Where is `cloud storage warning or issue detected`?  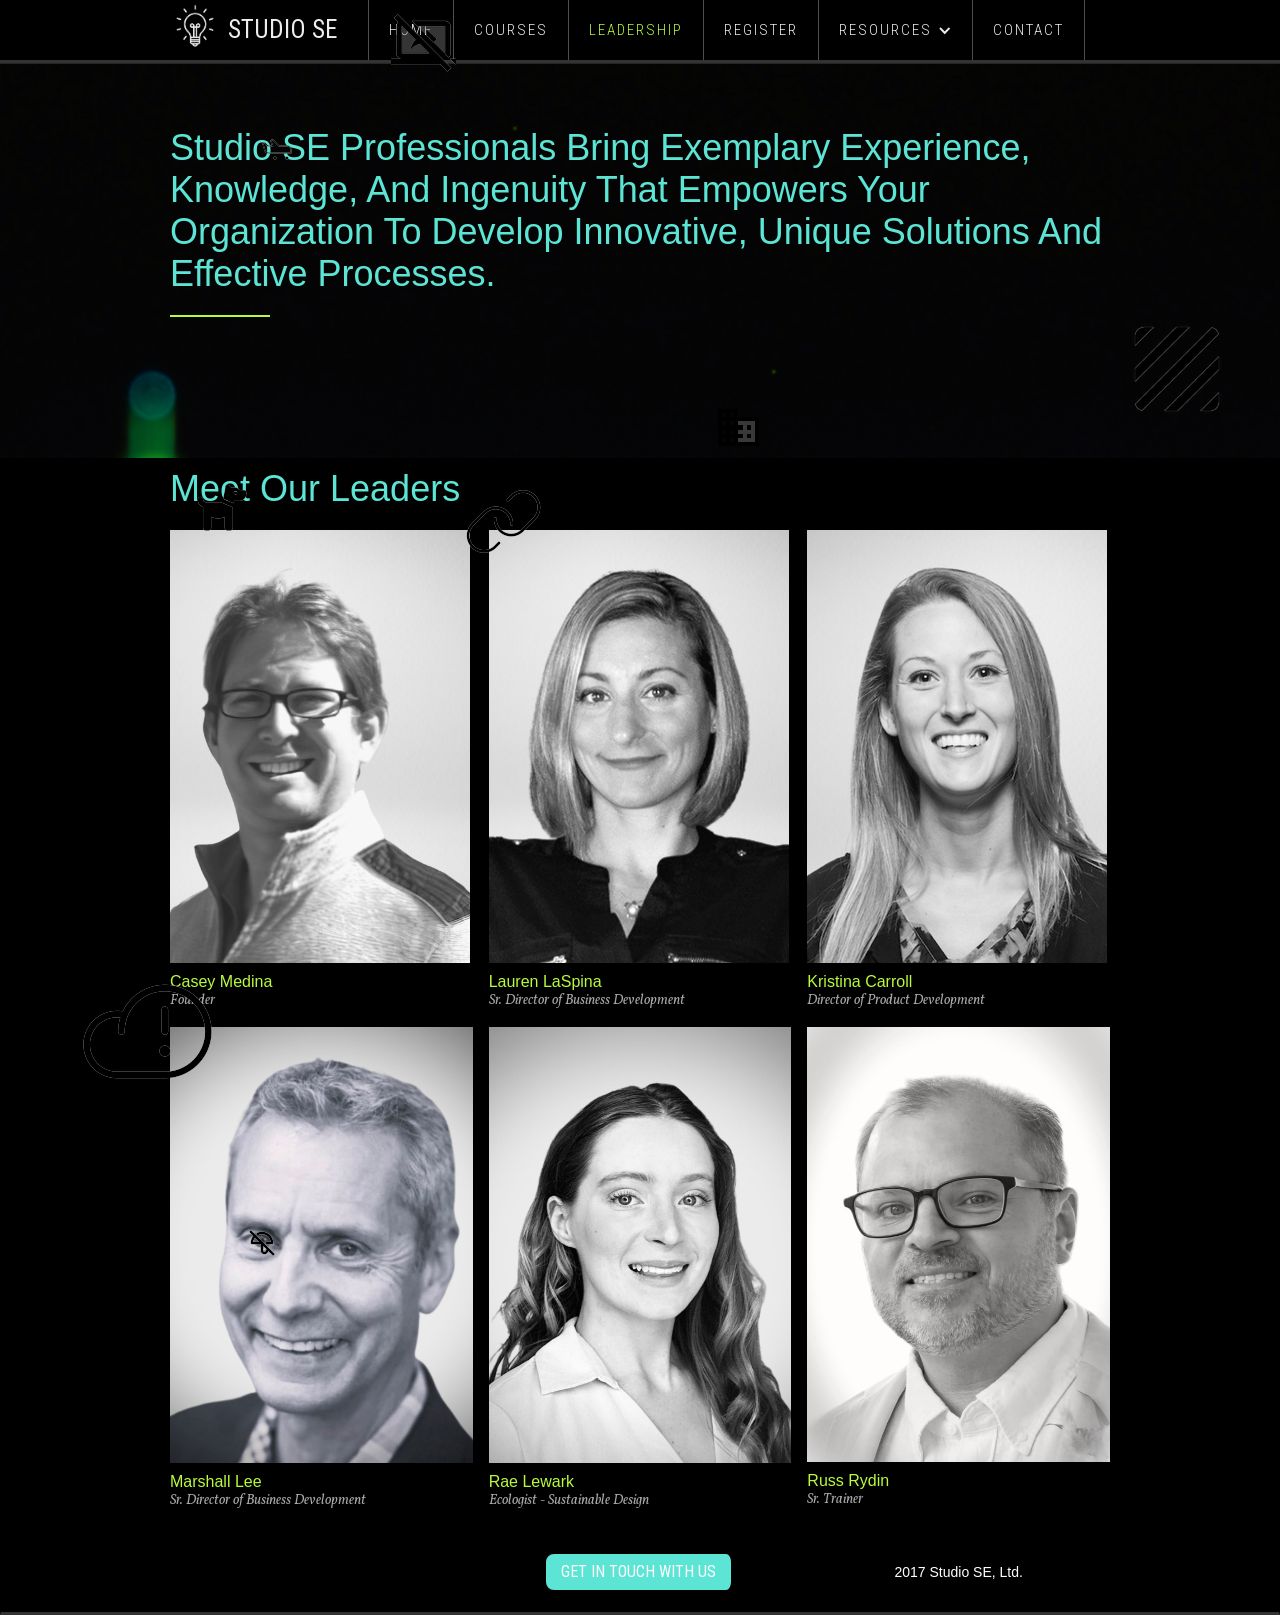 cloud storage warning or issue detected is located at coordinates (147, 1031).